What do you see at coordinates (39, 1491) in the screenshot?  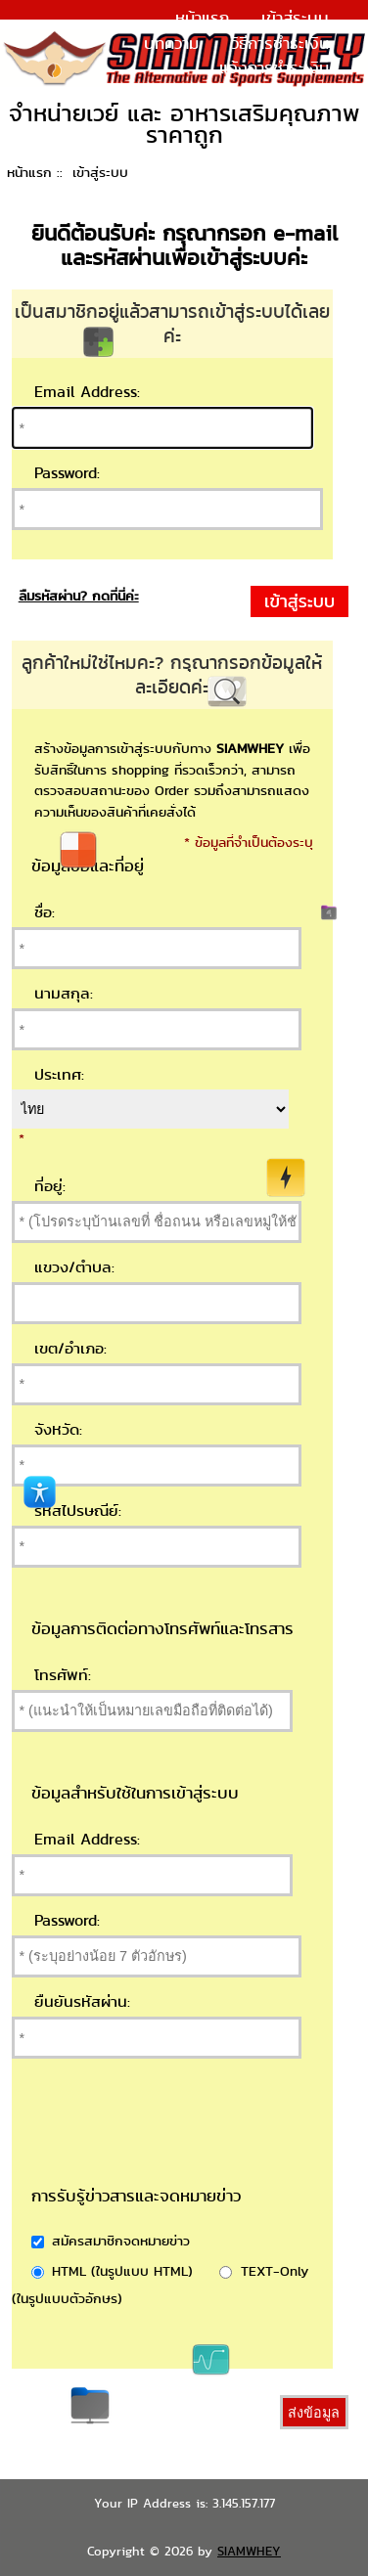 I see `open accessibility settings` at bounding box center [39, 1491].